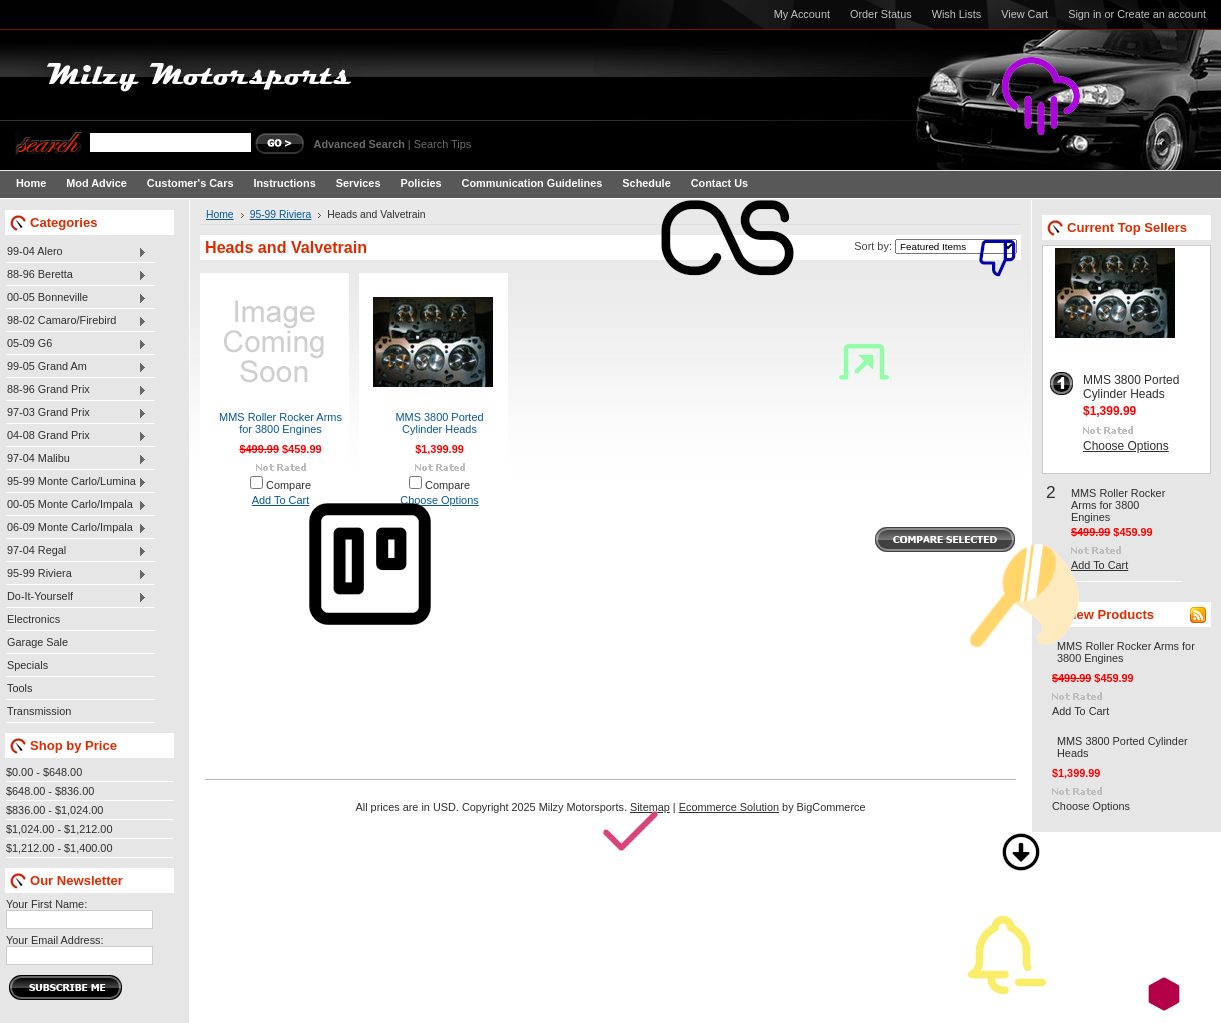  What do you see at coordinates (1024, 595) in the screenshot?
I see `discord golden bug hunter badge indicating elite bug reporter status` at bounding box center [1024, 595].